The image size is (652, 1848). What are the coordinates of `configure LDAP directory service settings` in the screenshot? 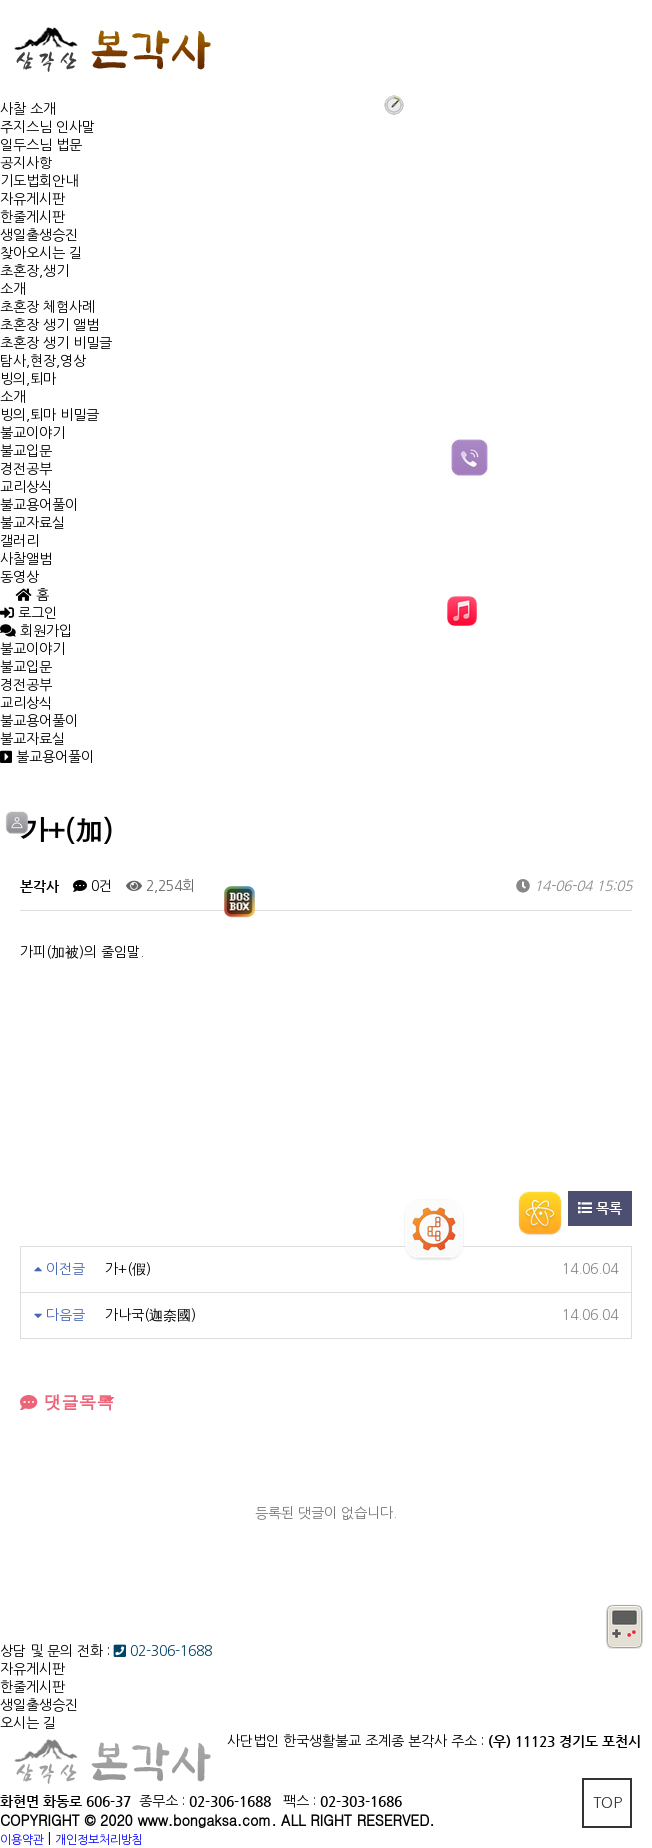 It's located at (17, 823).